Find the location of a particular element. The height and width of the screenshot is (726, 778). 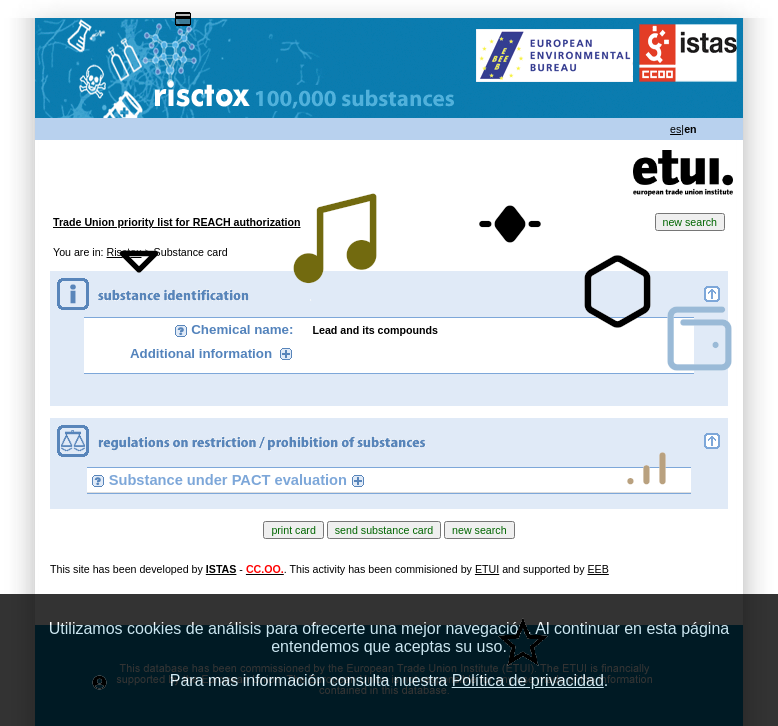

indicates a hexagonal shape or geometric element is located at coordinates (617, 291).